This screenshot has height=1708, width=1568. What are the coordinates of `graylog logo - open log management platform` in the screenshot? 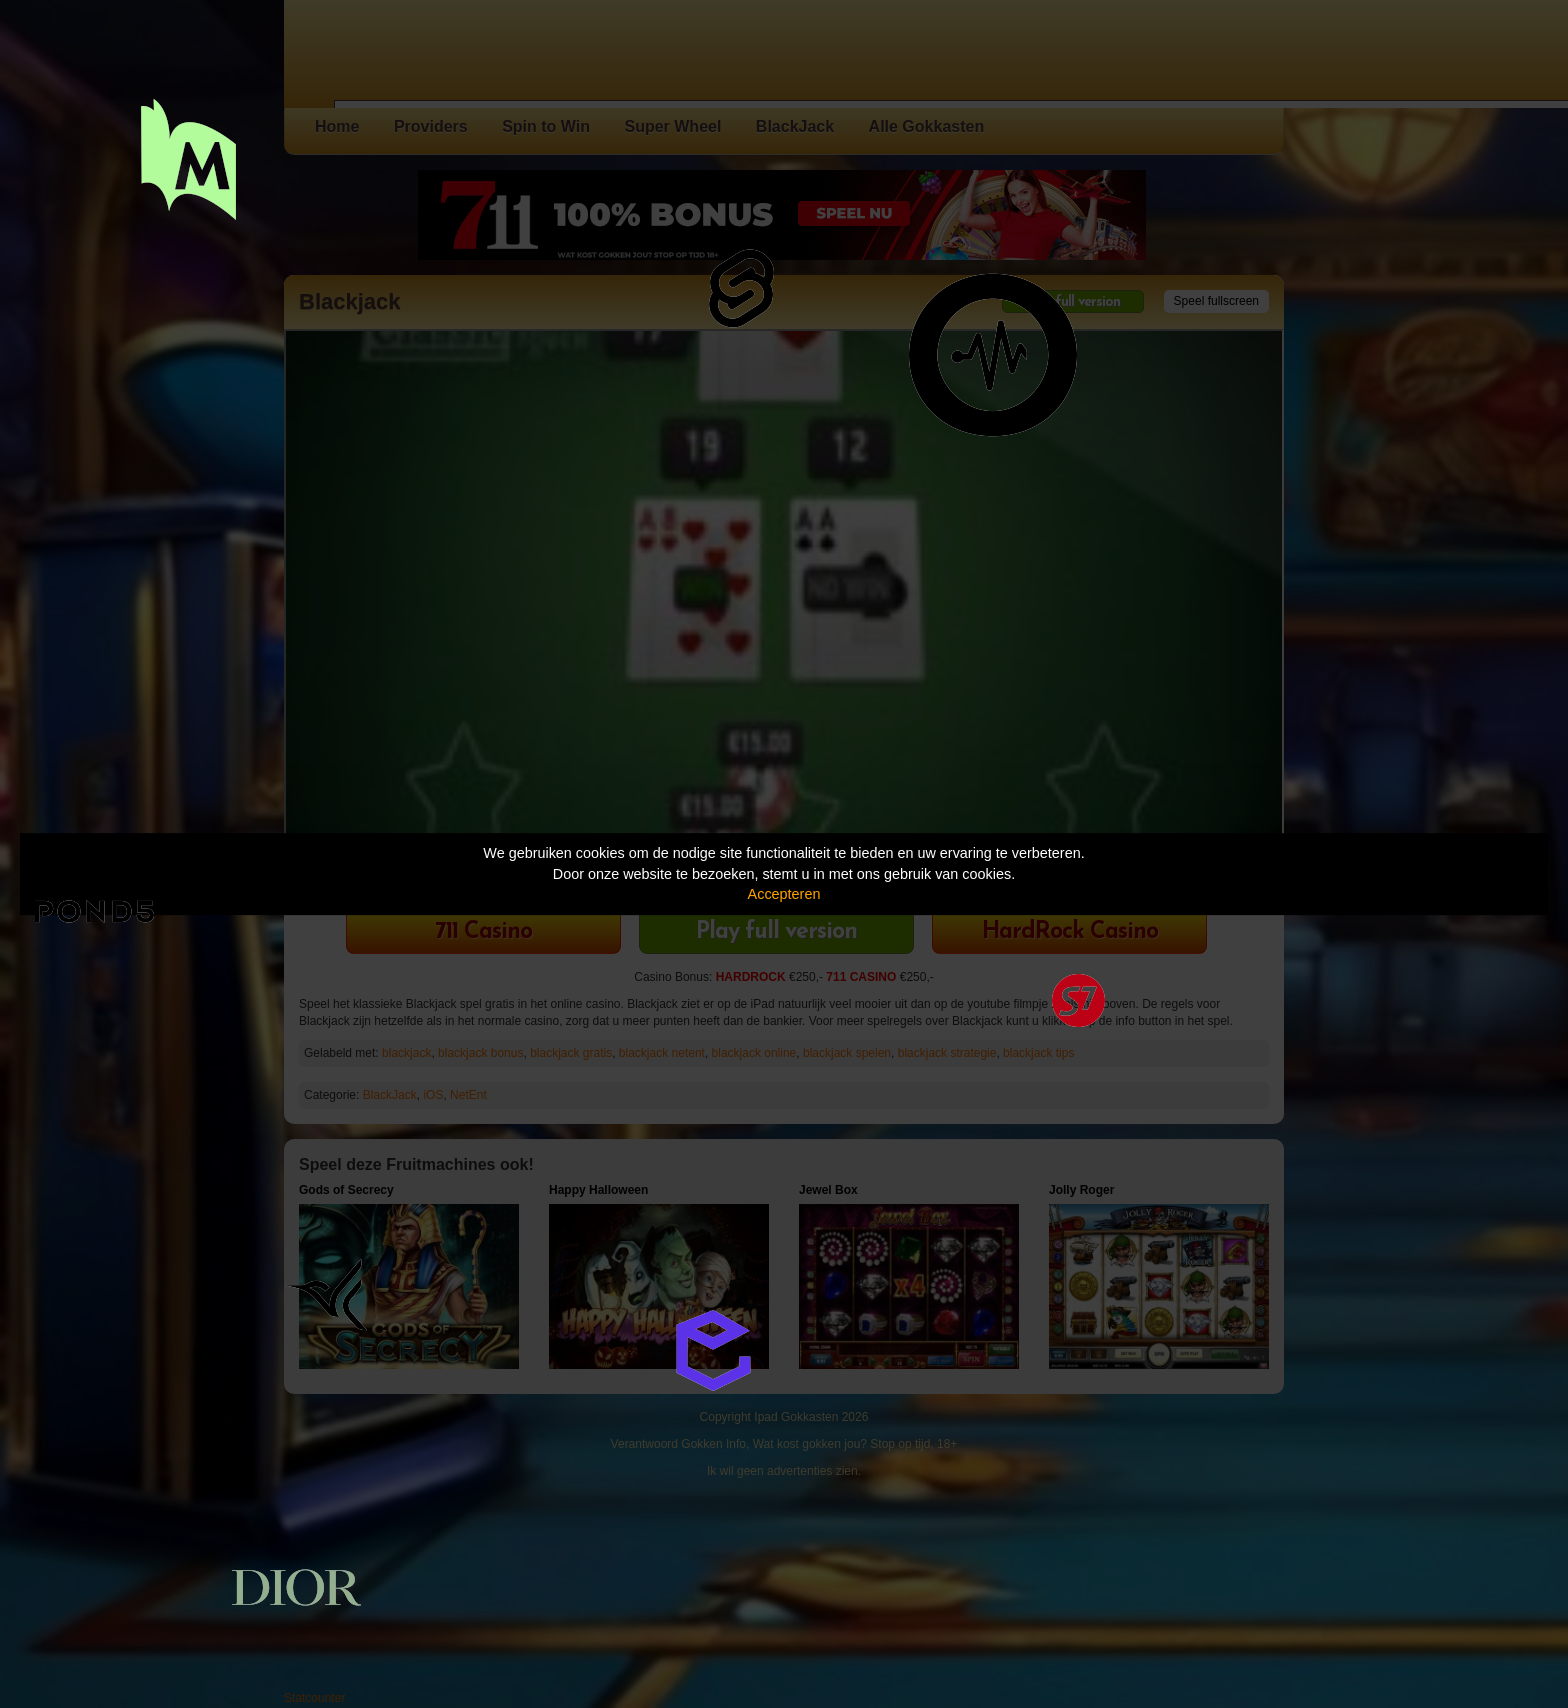 It's located at (993, 355).